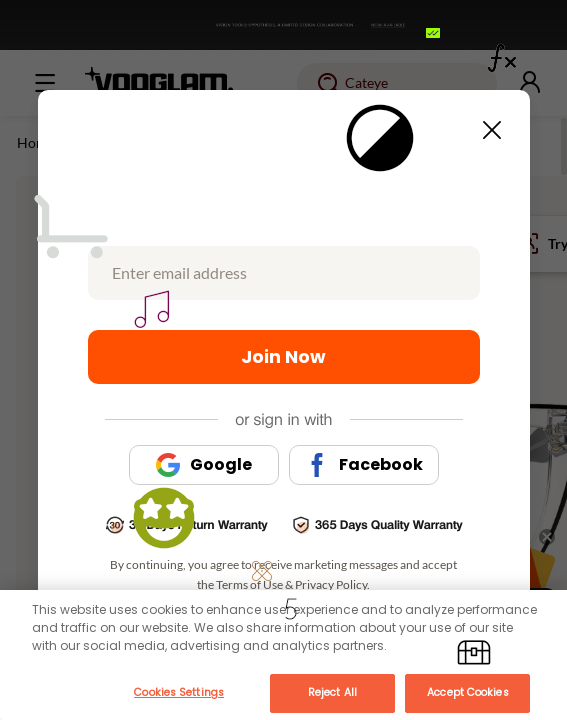 Image resolution: width=567 pixels, height=720 pixels. I want to click on insert a mathematical function or formula, so click(502, 58).